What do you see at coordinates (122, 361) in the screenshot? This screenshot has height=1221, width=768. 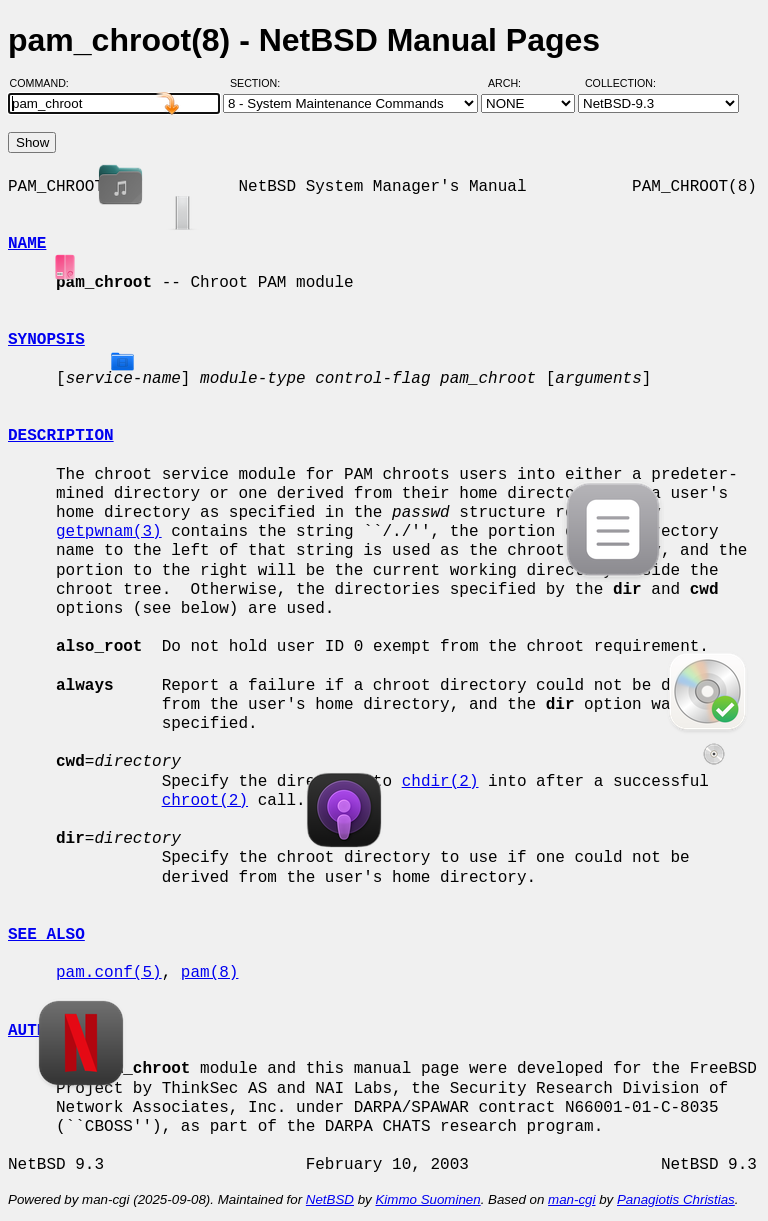 I see `open your videos folder` at bounding box center [122, 361].